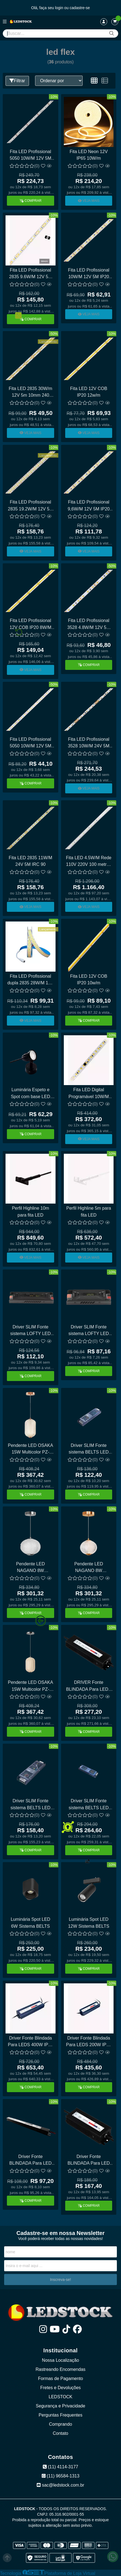 Image resolution: width=121 pixels, height=2576 pixels. Describe the element at coordinates (19, 632) in the screenshot. I see `undo the last action` at that location.